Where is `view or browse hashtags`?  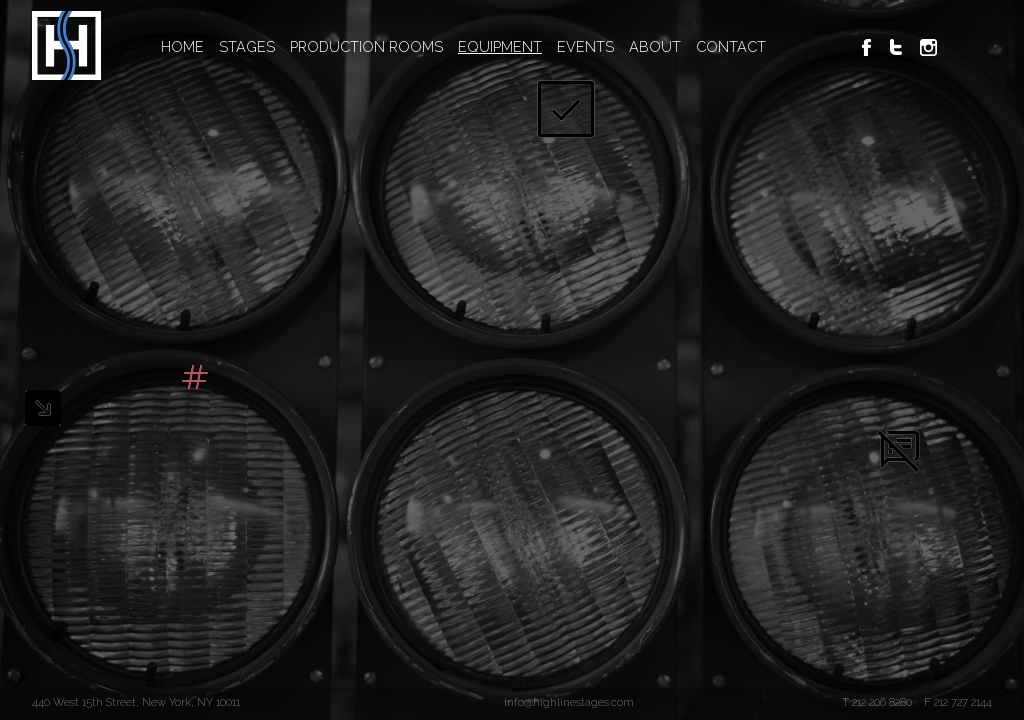 view or browse hashtags is located at coordinates (195, 377).